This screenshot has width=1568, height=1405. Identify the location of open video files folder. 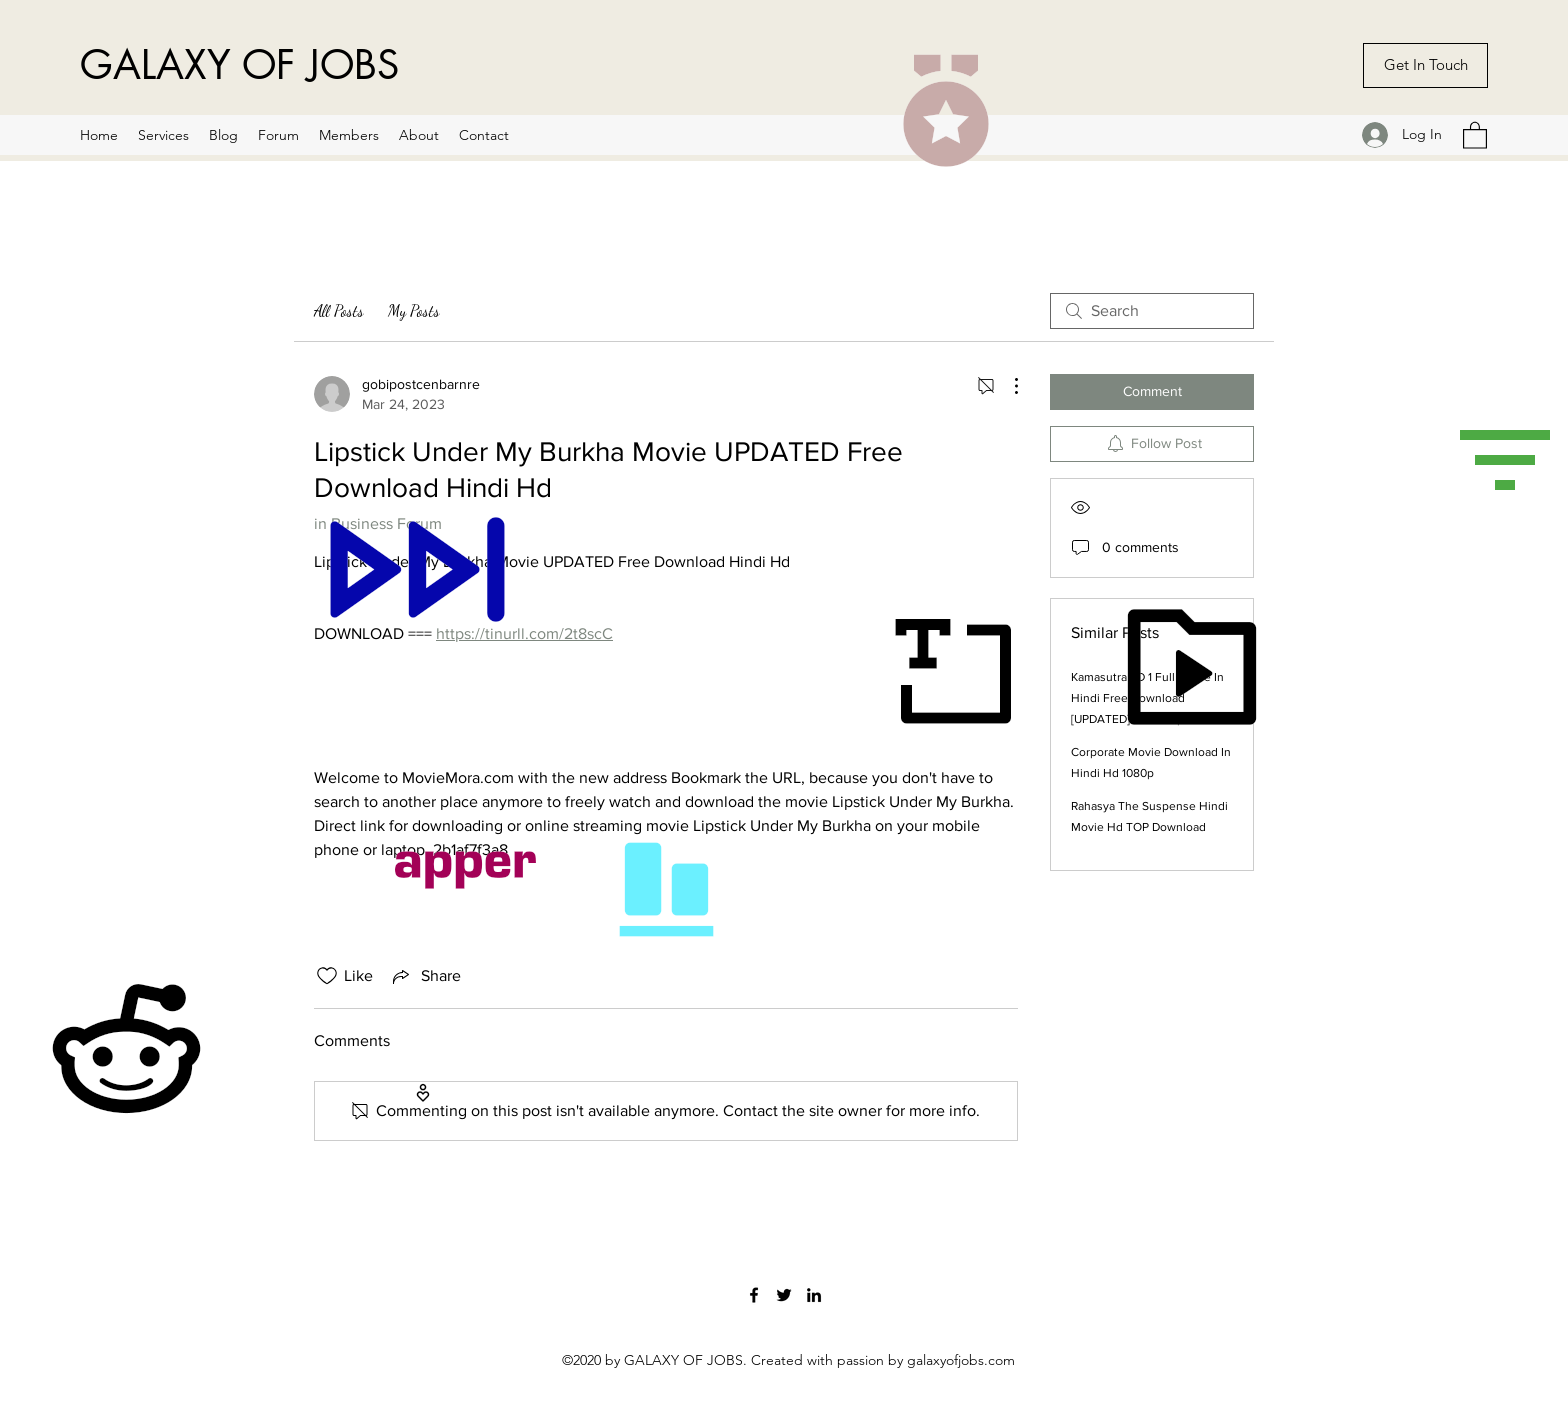
(1192, 667).